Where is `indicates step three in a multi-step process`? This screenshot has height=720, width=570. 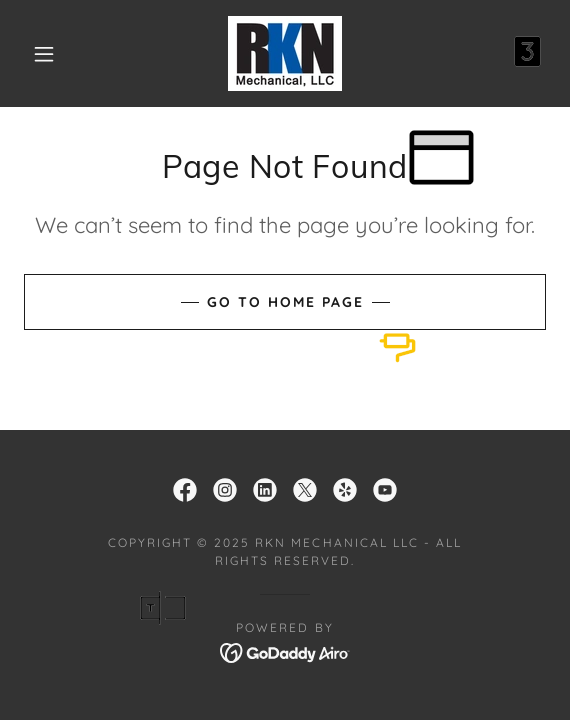
indicates step three in a multi-step process is located at coordinates (527, 51).